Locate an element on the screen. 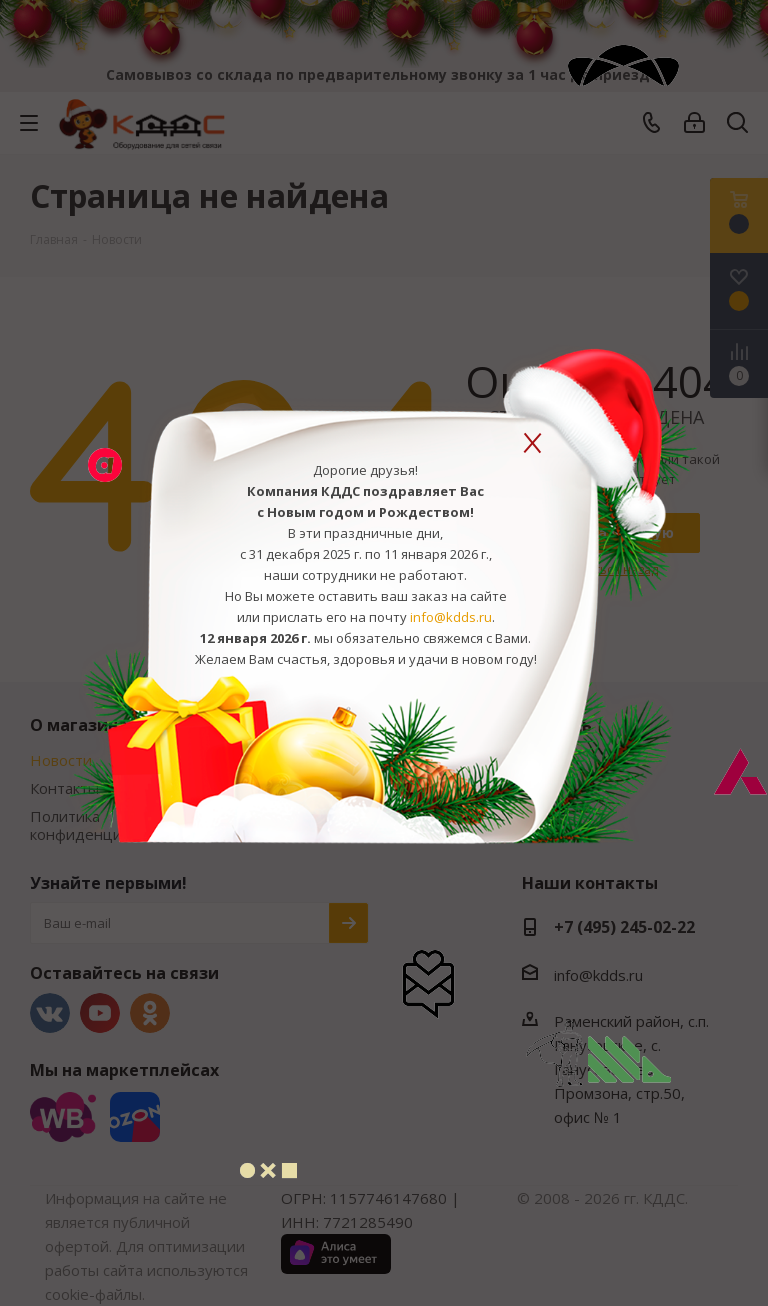  visit the noun project website is located at coordinates (268, 1170).